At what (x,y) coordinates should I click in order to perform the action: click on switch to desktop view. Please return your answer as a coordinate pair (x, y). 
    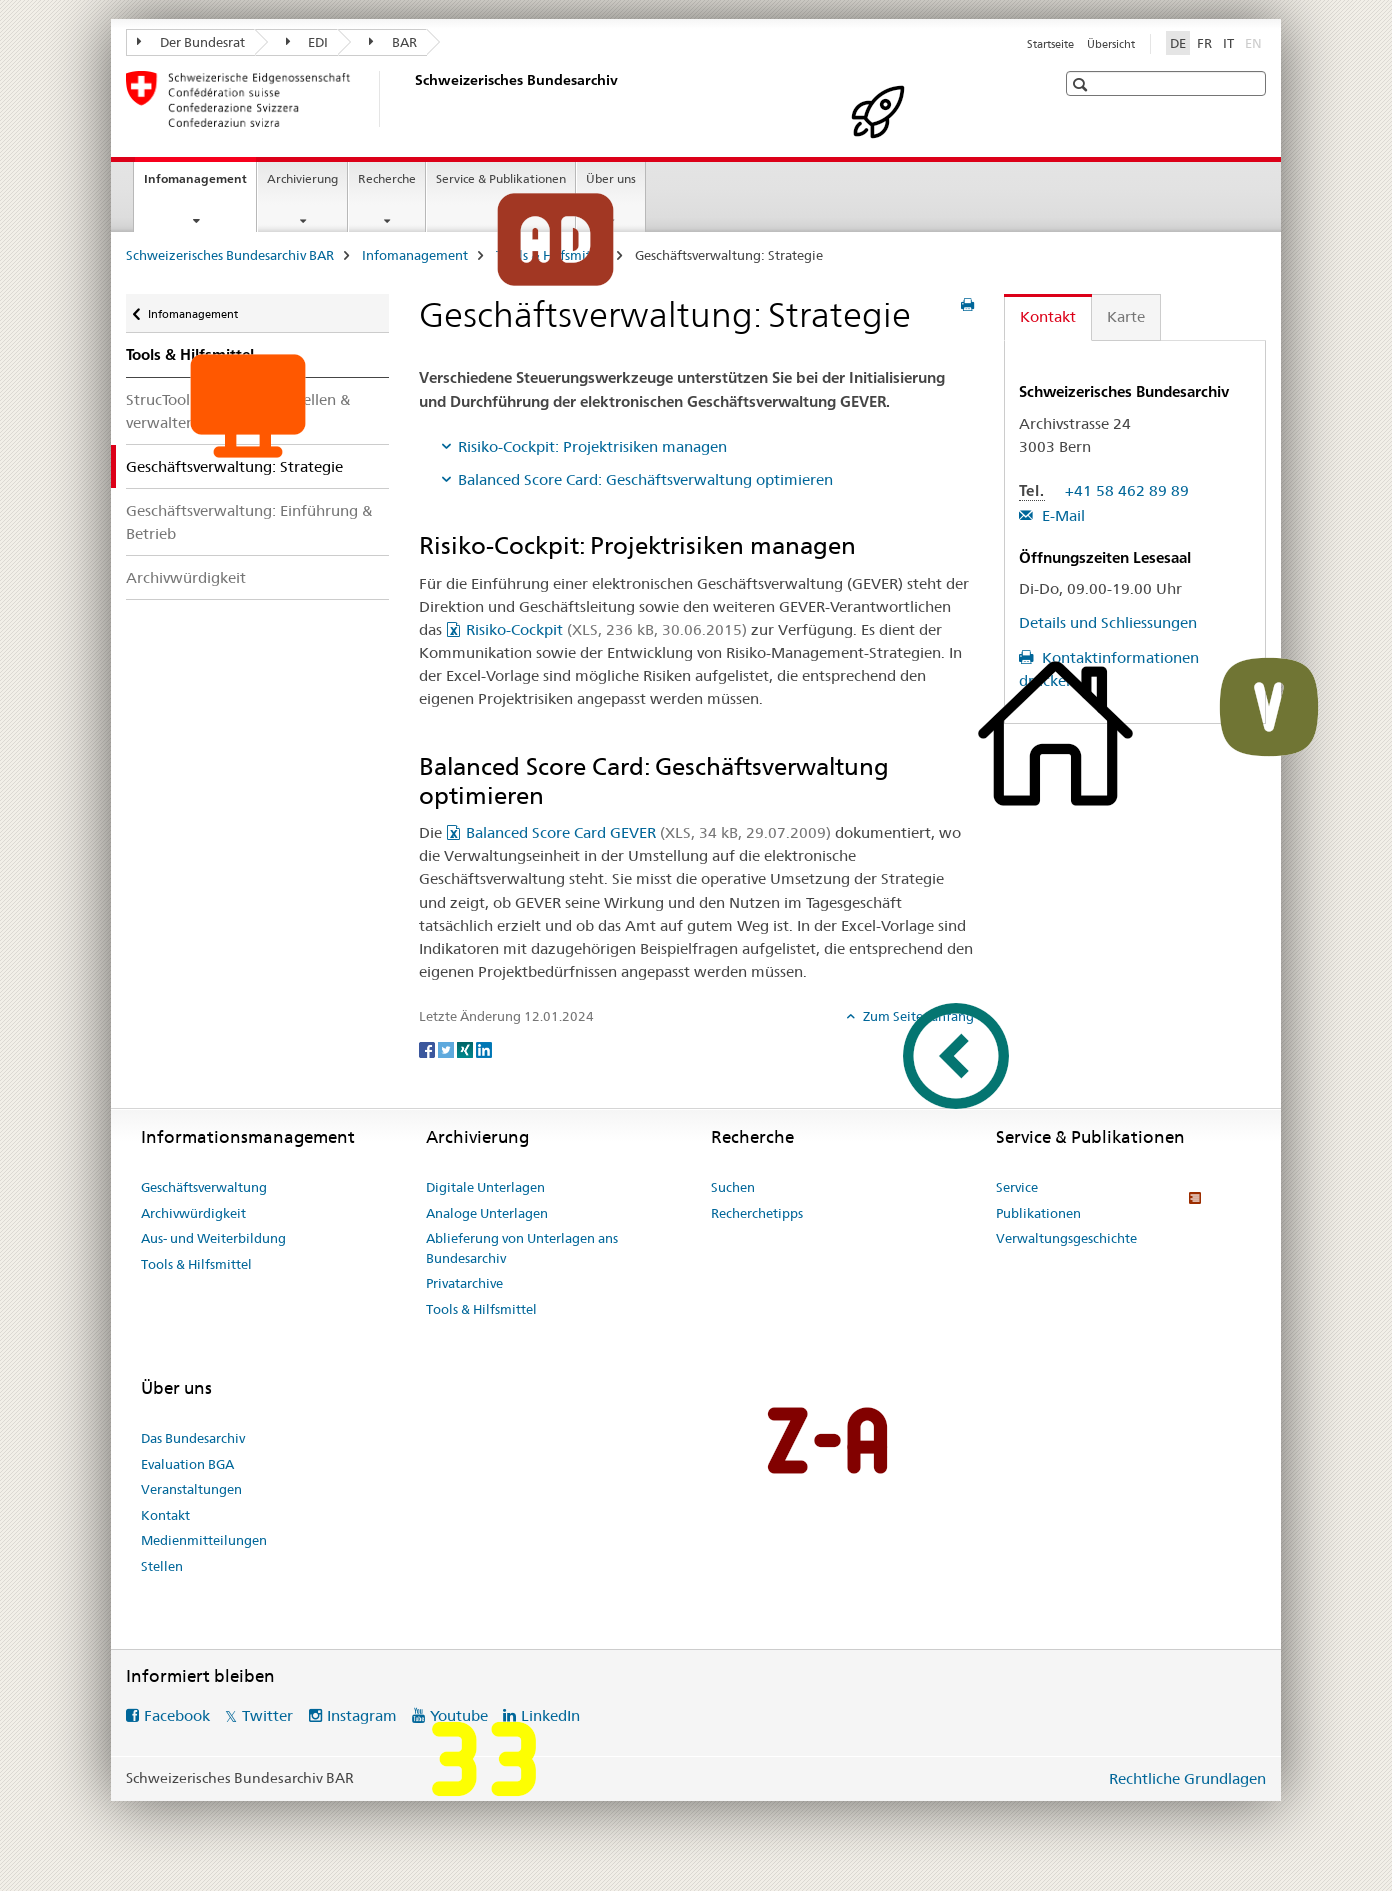
    Looking at the image, I should click on (248, 406).